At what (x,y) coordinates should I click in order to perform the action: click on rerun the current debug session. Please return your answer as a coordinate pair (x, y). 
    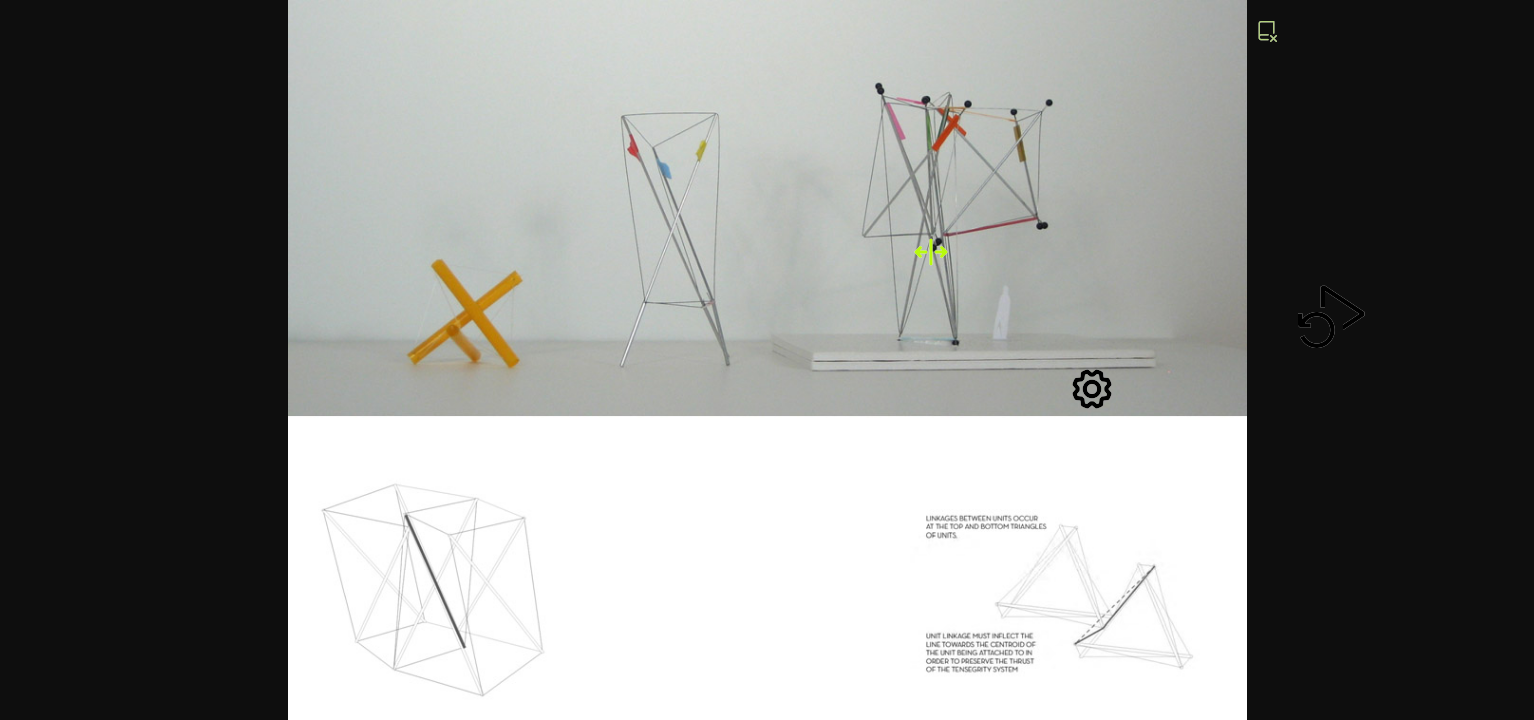
    Looking at the image, I should click on (1334, 312).